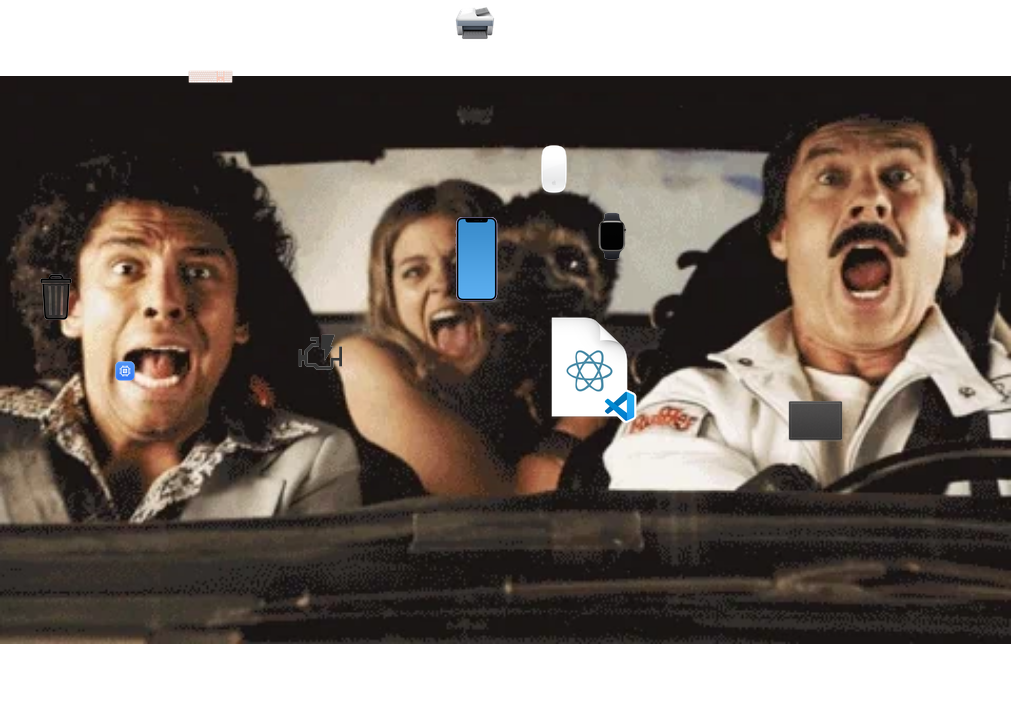  Describe the element at coordinates (125, 371) in the screenshot. I see `browse electronics or hardware apps` at that location.